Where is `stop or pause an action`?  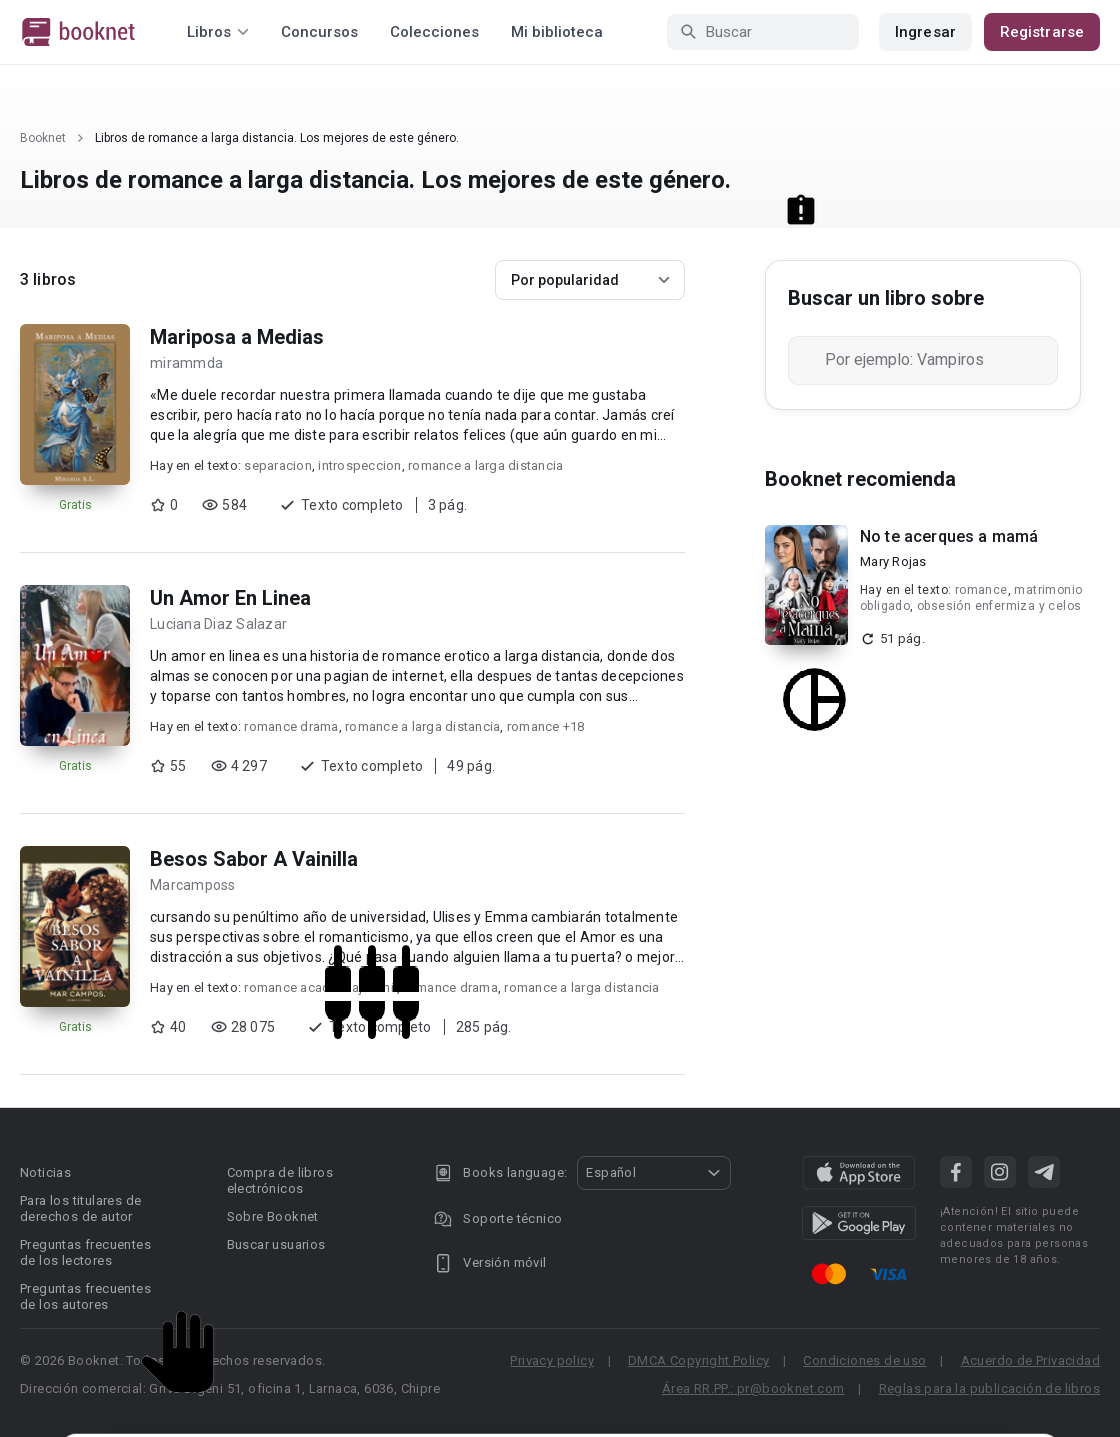 stop or pause an action is located at coordinates (176, 1351).